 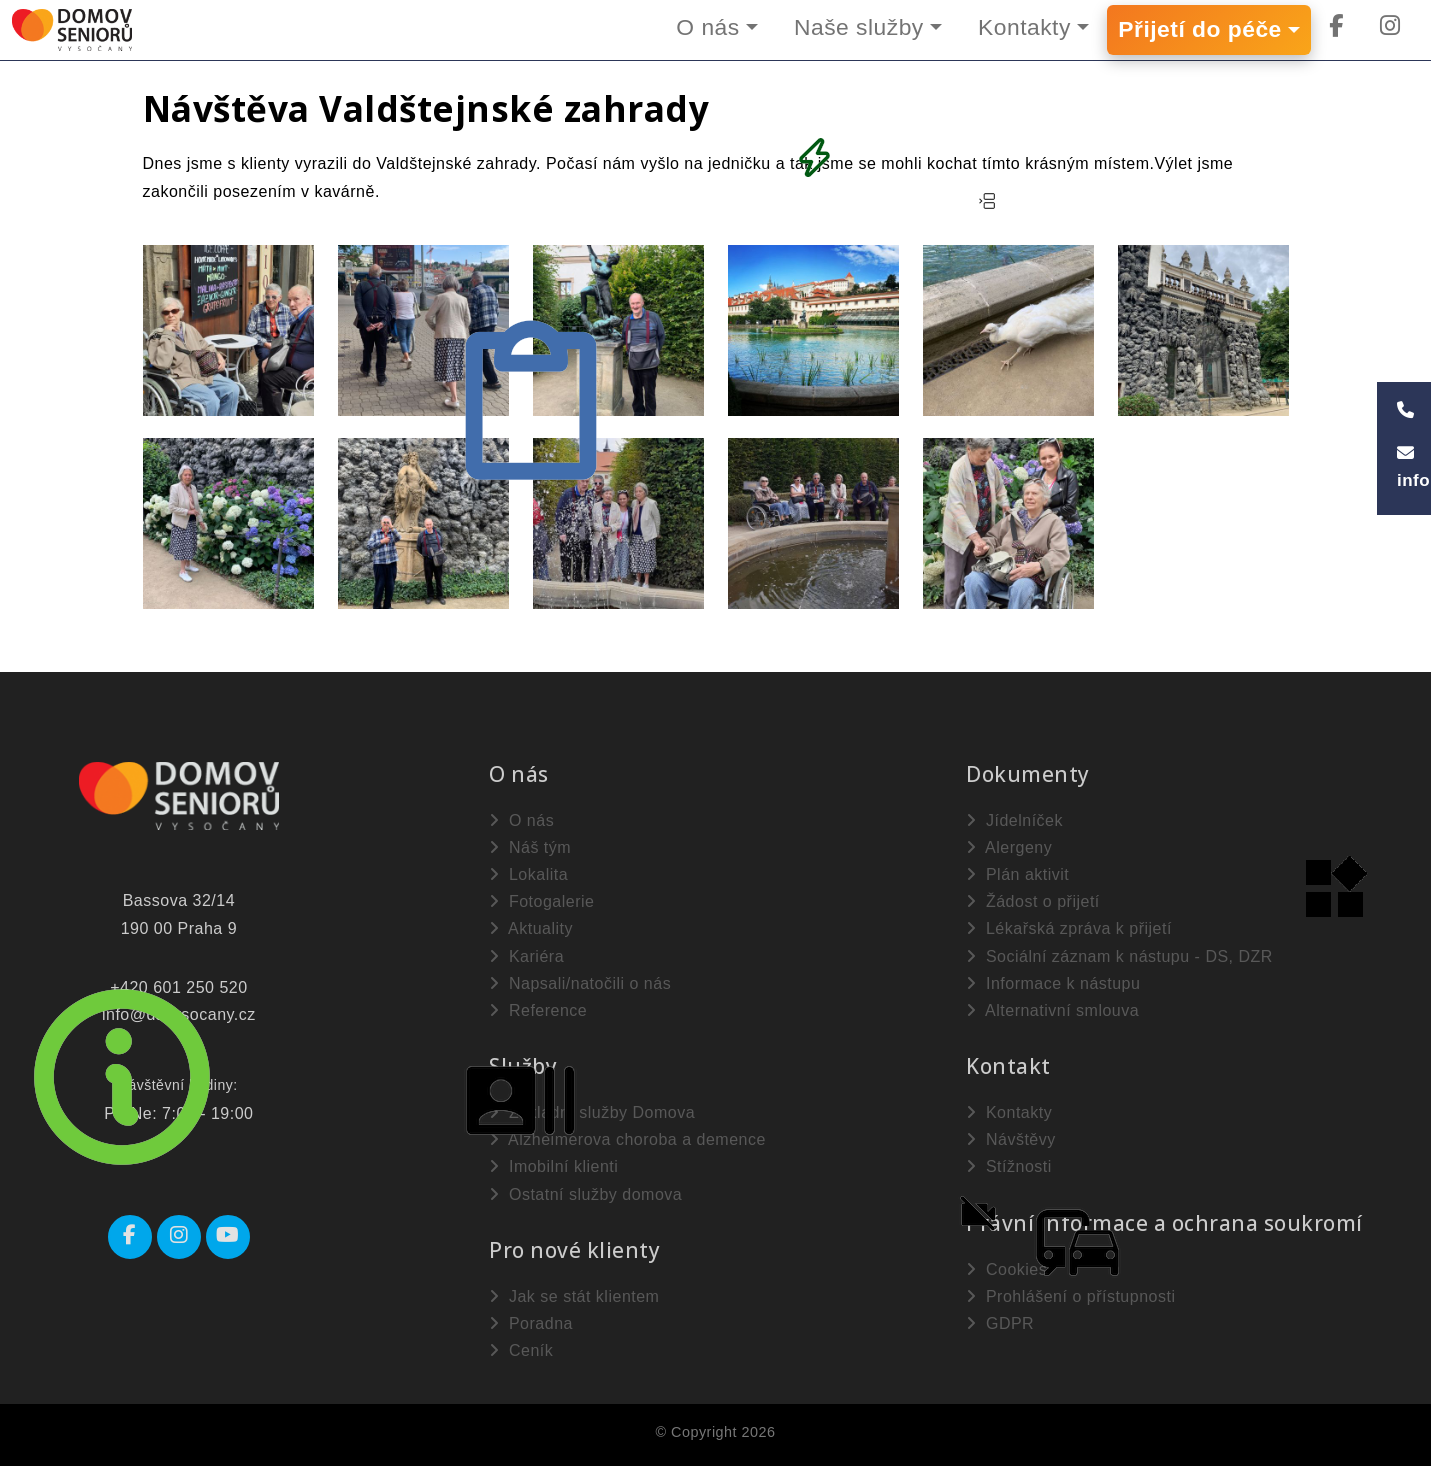 I want to click on view more information or details, so click(x=122, y=1077).